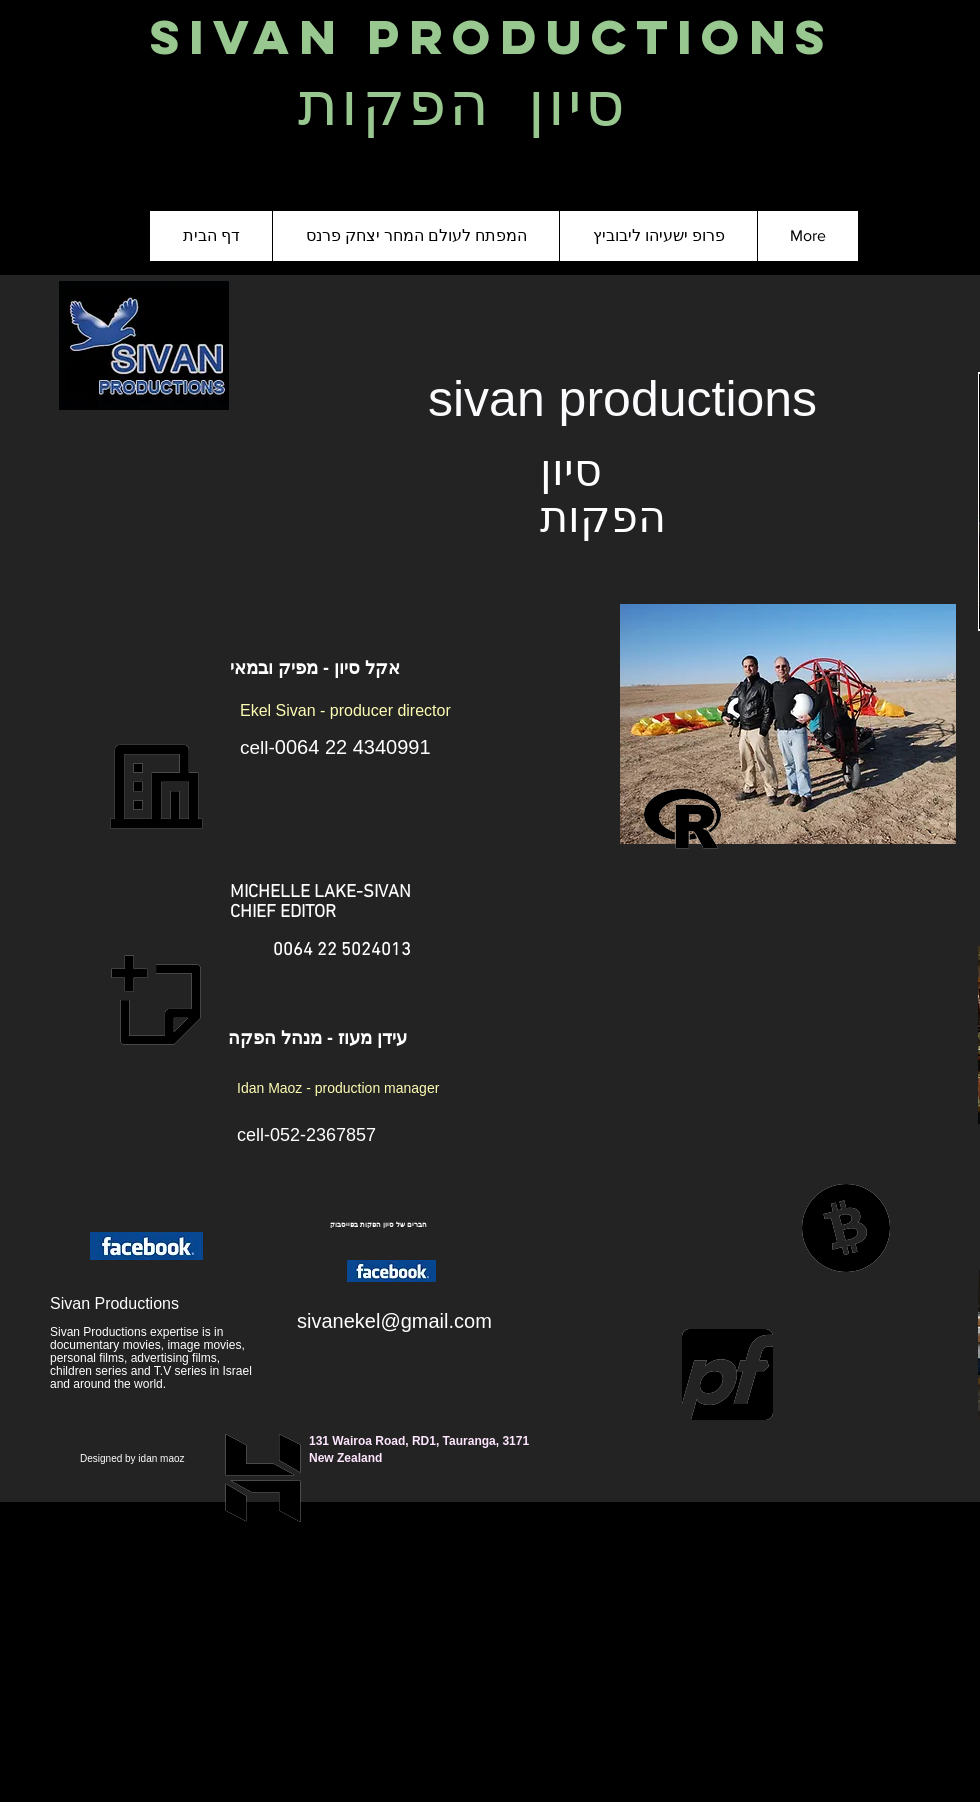 This screenshot has width=980, height=1802. What do you see at coordinates (846, 1228) in the screenshot?
I see `bitcoin cash cryptocurrency logo` at bounding box center [846, 1228].